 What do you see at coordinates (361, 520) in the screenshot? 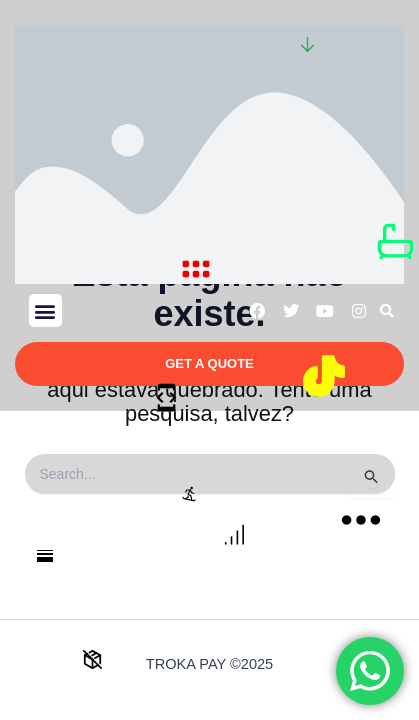
I see `access more options or actions` at bounding box center [361, 520].